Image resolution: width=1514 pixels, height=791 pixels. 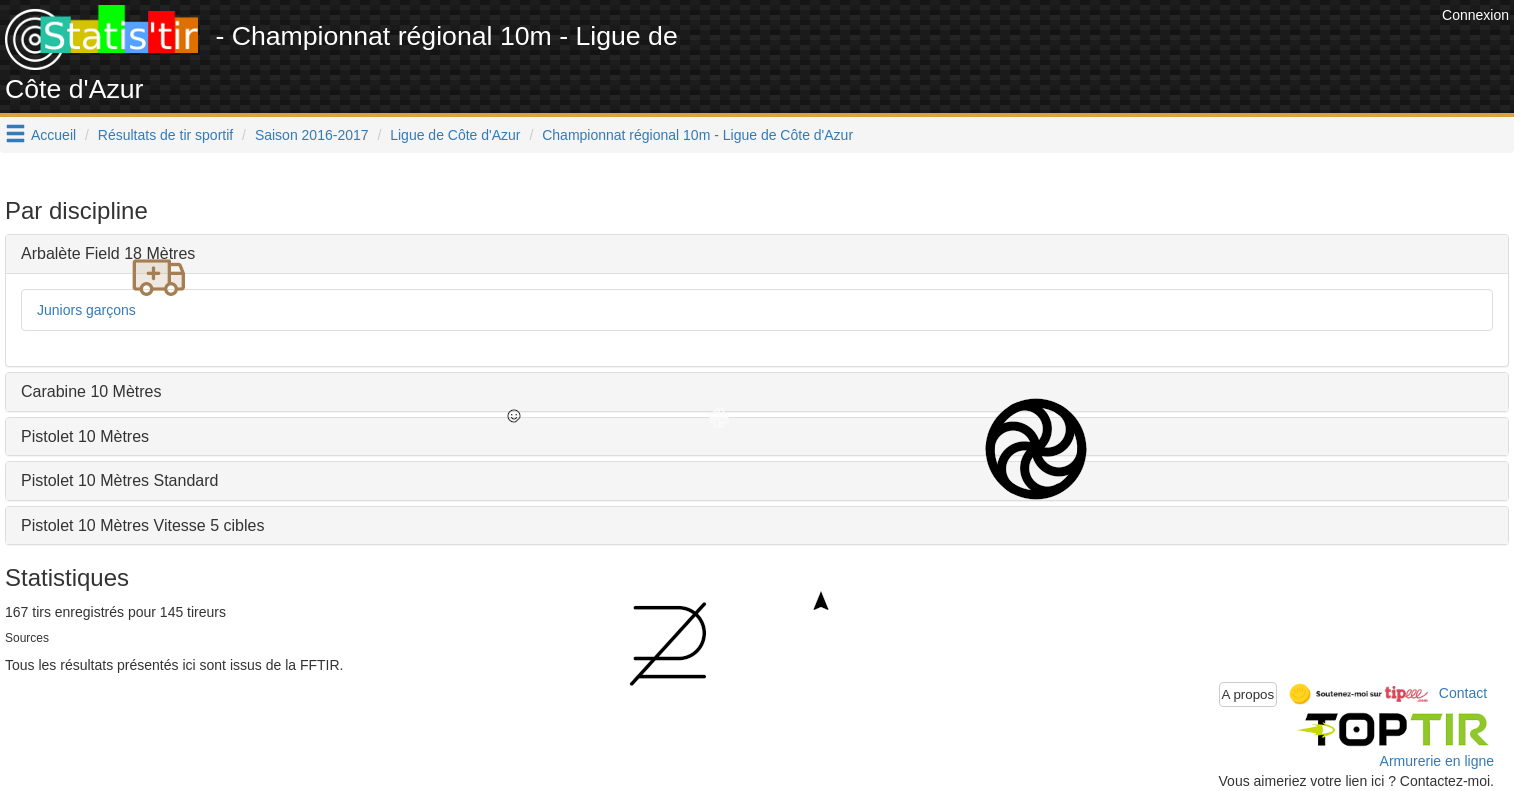 I want to click on add a sticker to your message, so click(x=514, y=416).